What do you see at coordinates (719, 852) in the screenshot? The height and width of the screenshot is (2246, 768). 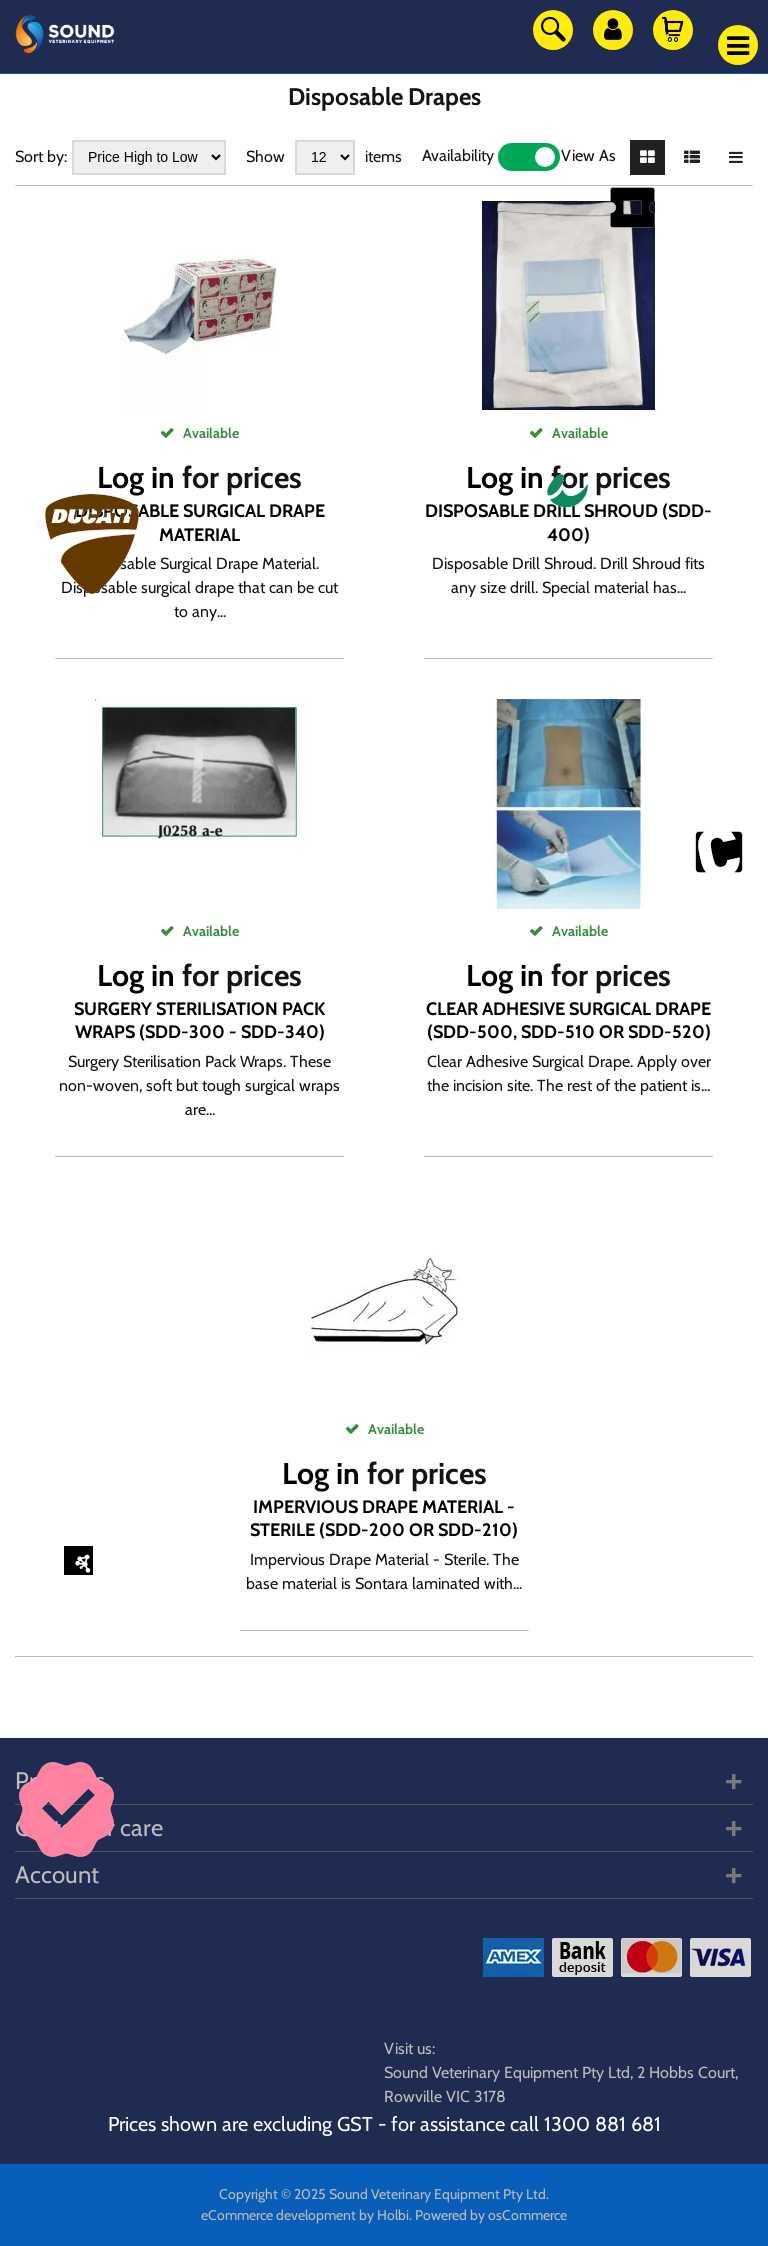 I see `contao CMS logo` at bounding box center [719, 852].